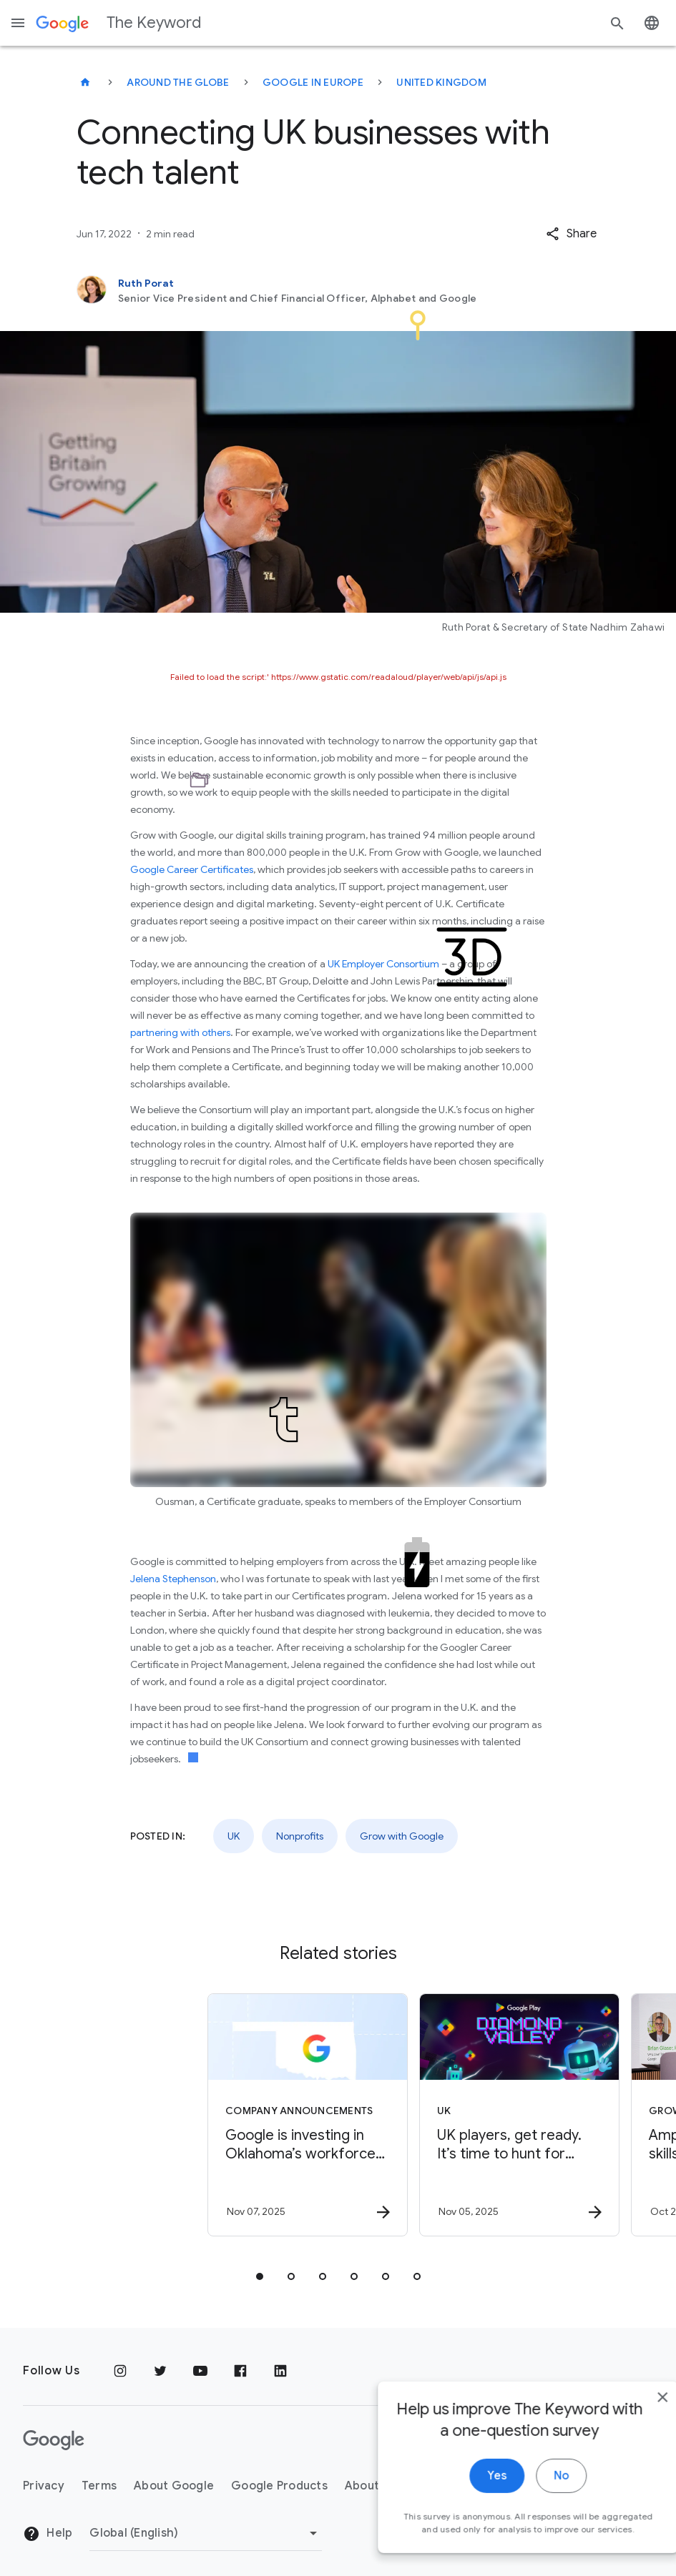 The image size is (676, 2576). I want to click on switch to 3D view mode, so click(471, 957).